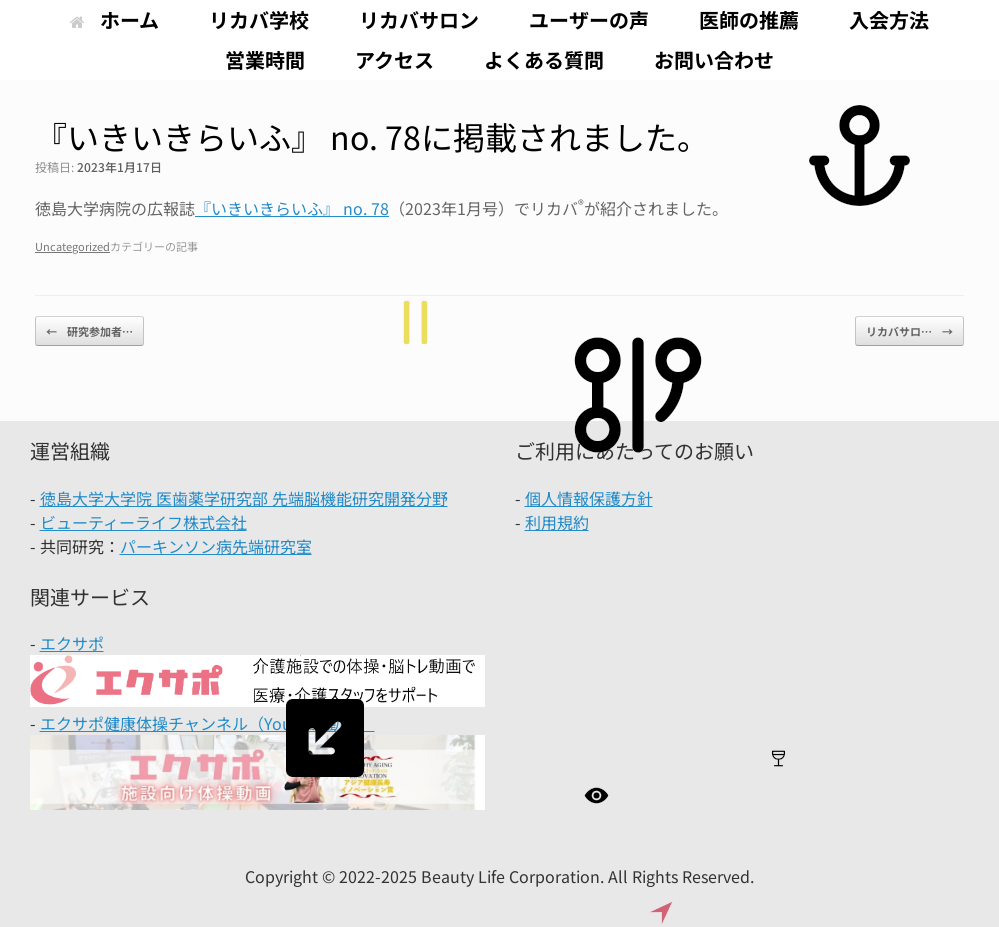 The width and height of the screenshot is (999, 927). I want to click on view repository commit history, so click(638, 395).